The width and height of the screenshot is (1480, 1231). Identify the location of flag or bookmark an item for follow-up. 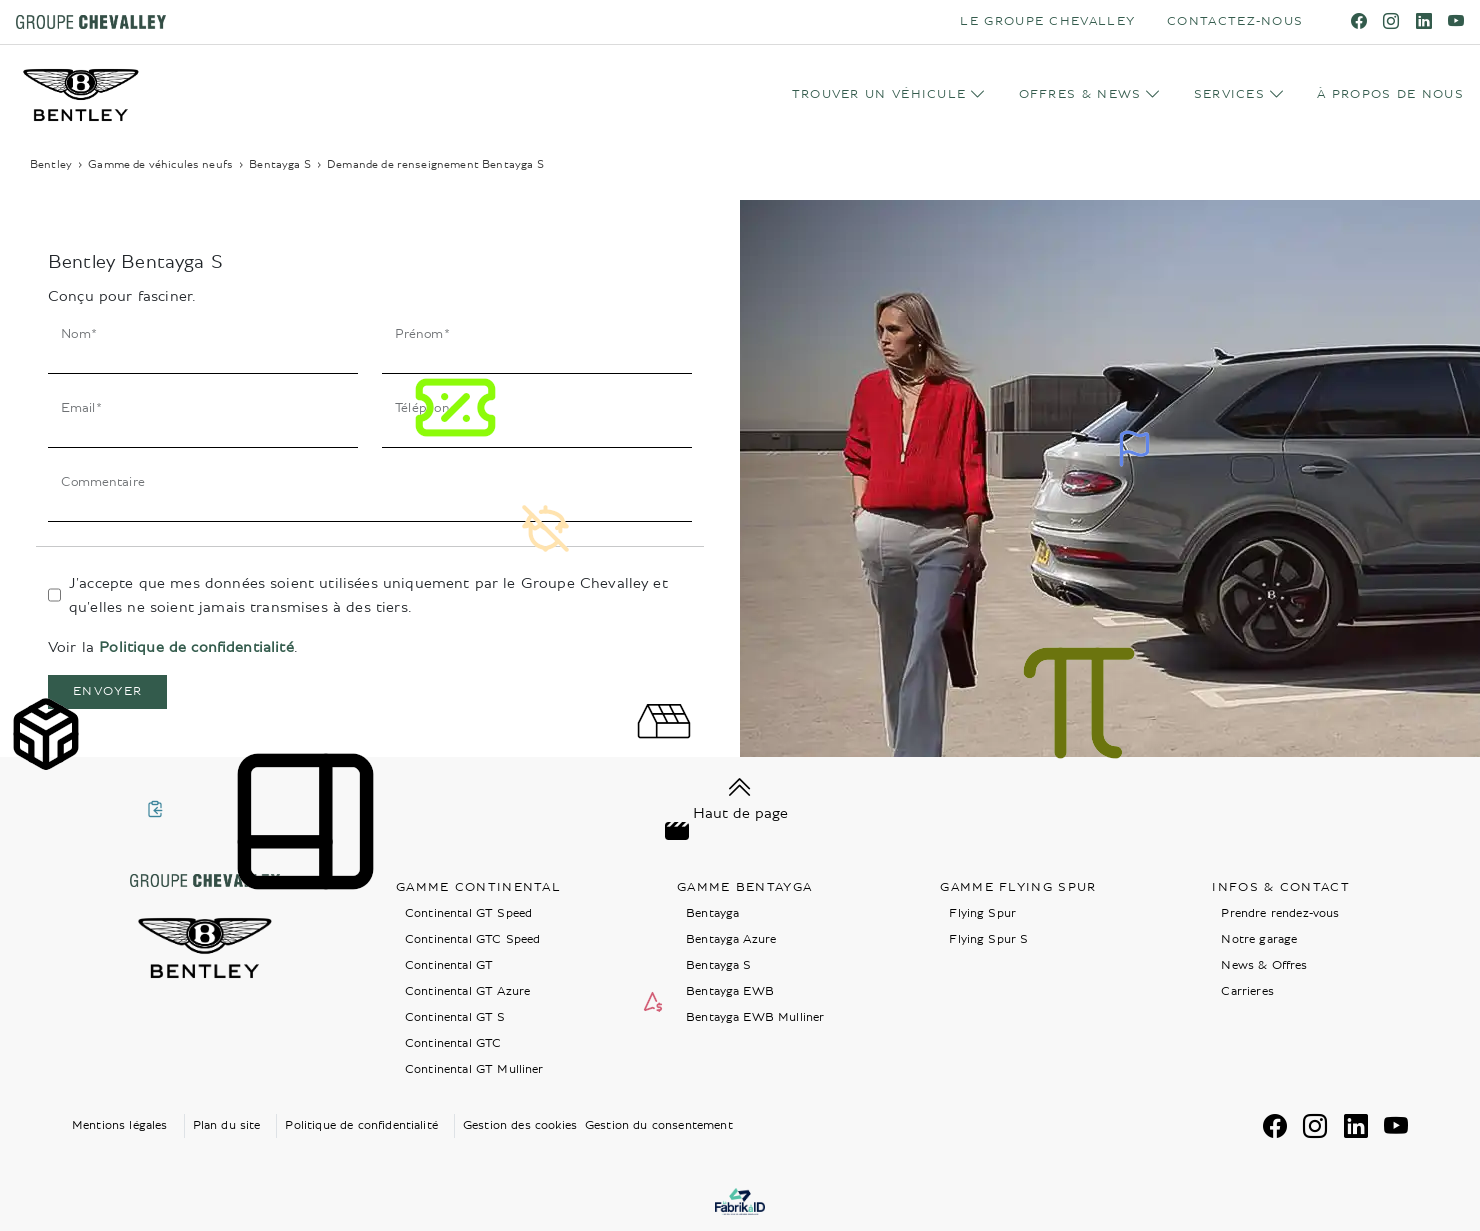
(1134, 448).